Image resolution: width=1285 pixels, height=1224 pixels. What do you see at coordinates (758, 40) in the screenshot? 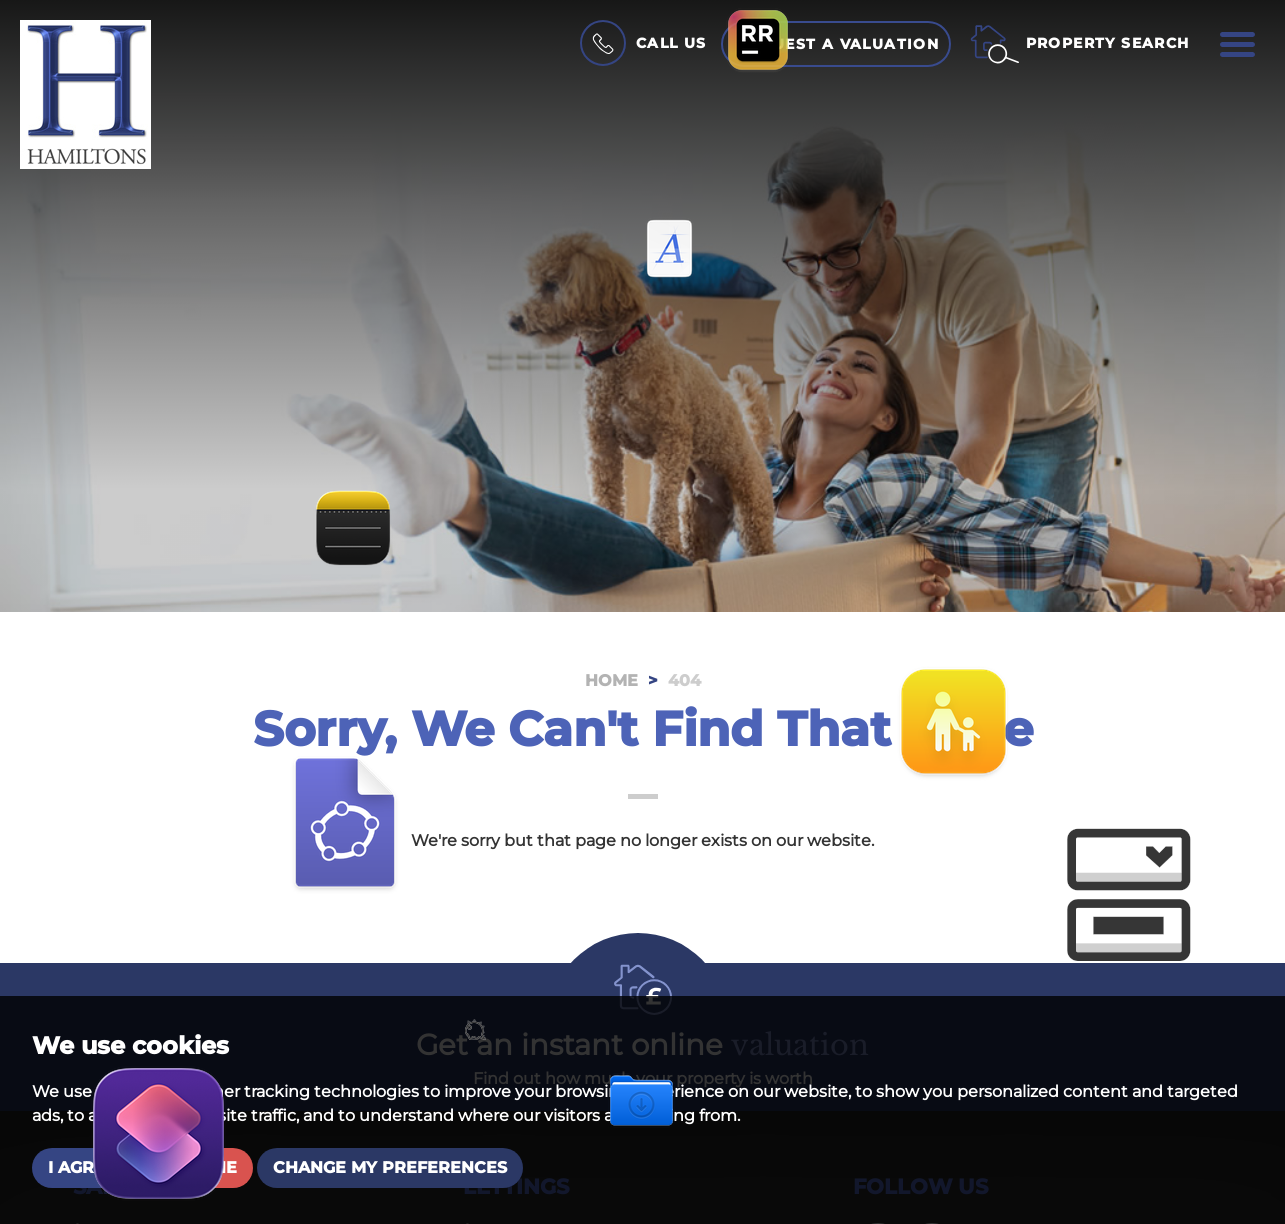
I see `launch rustrover IDE` at bounding box center [758, 40].